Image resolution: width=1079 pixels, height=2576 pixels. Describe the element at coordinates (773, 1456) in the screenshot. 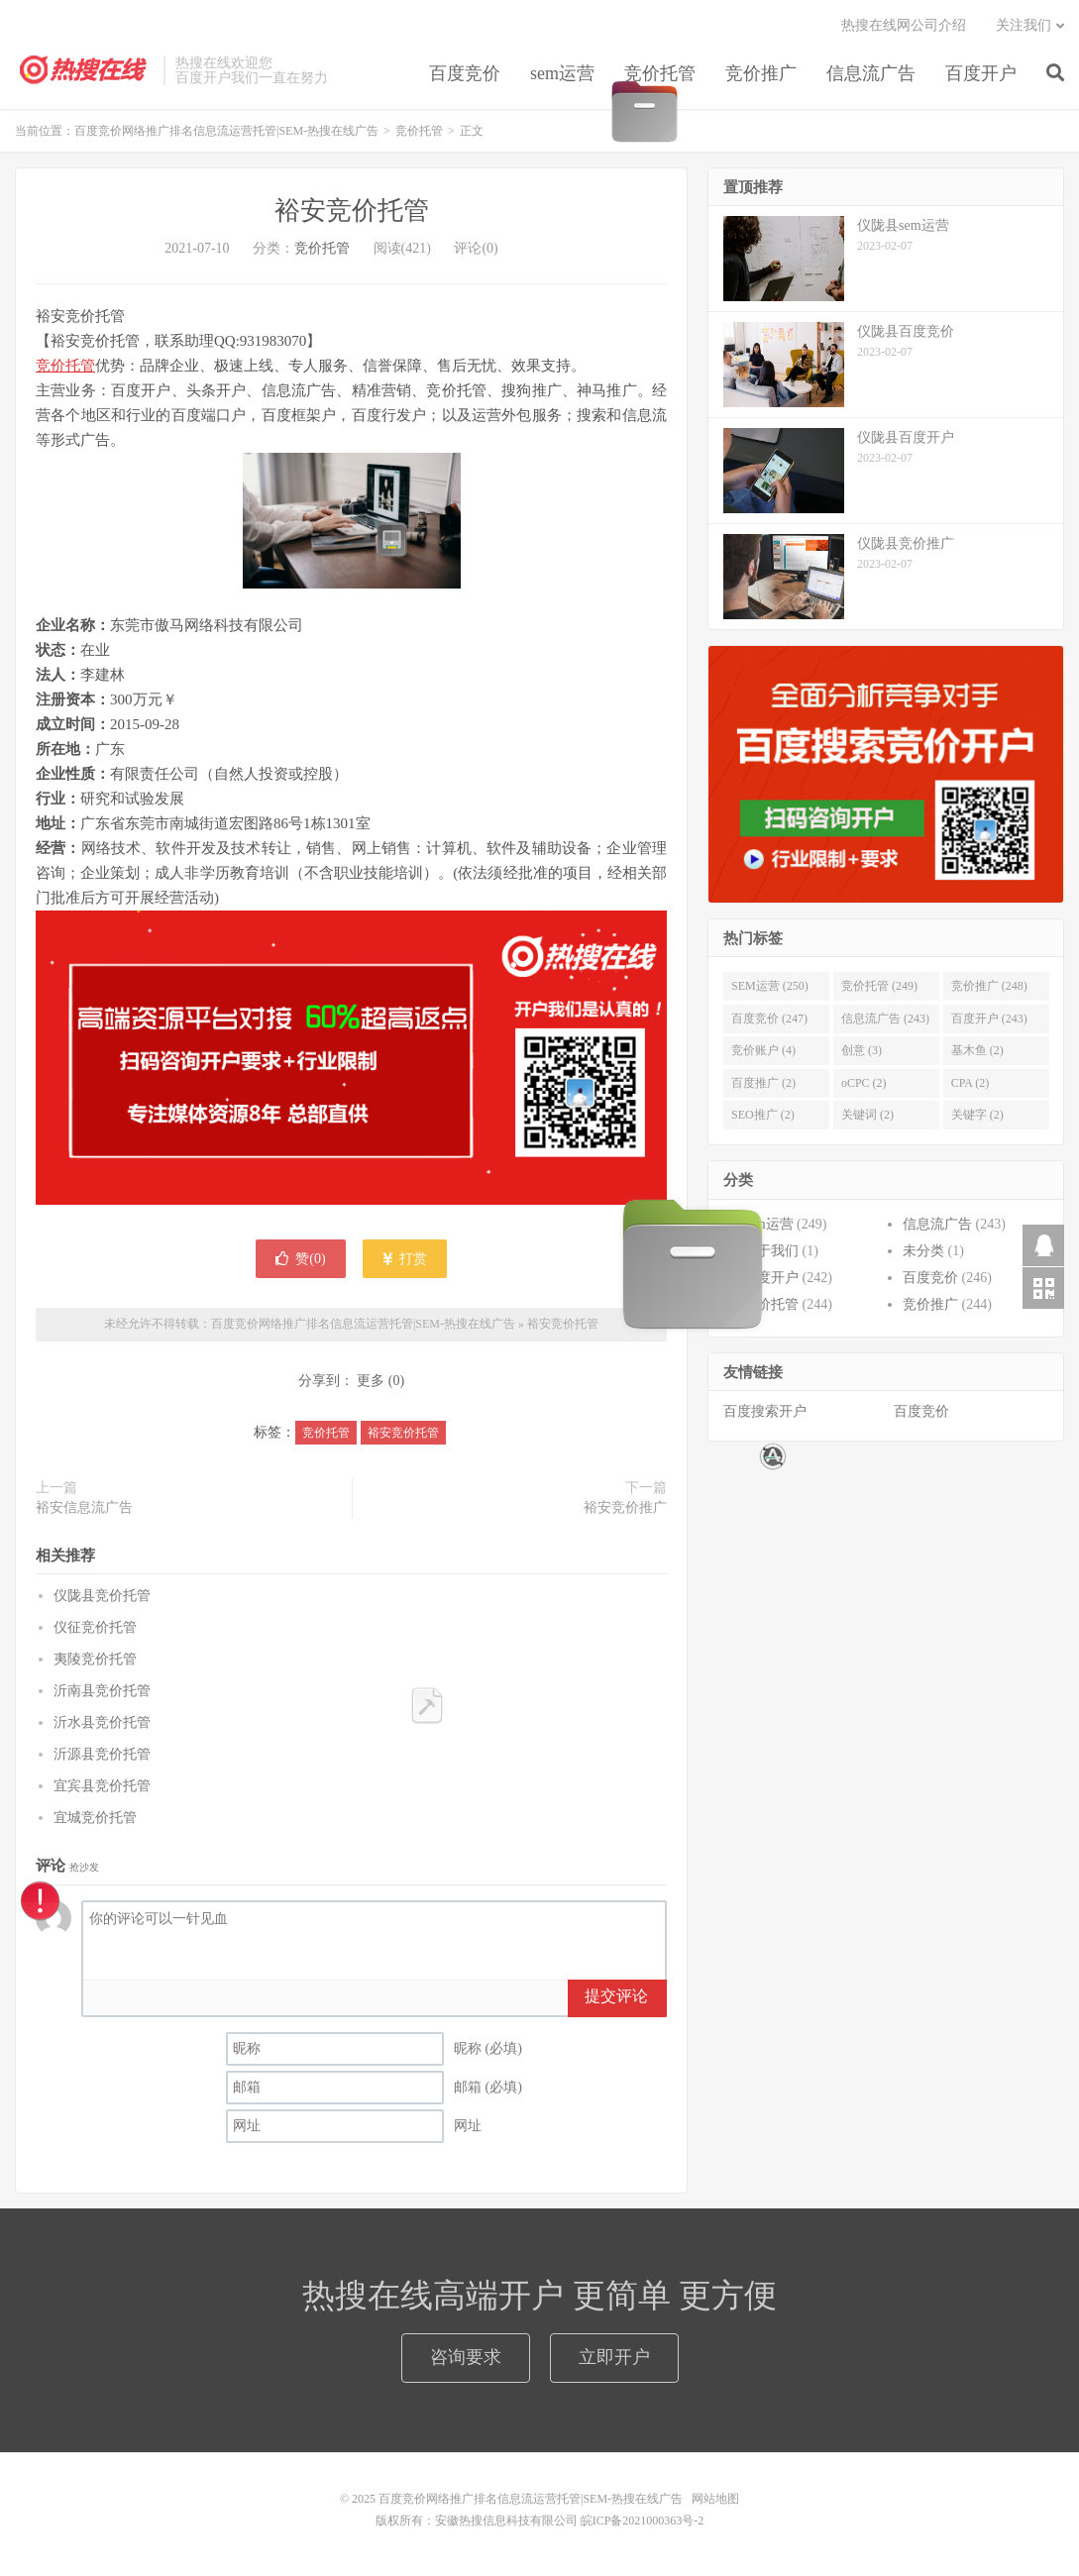

I see `check for available software updates` at that location.